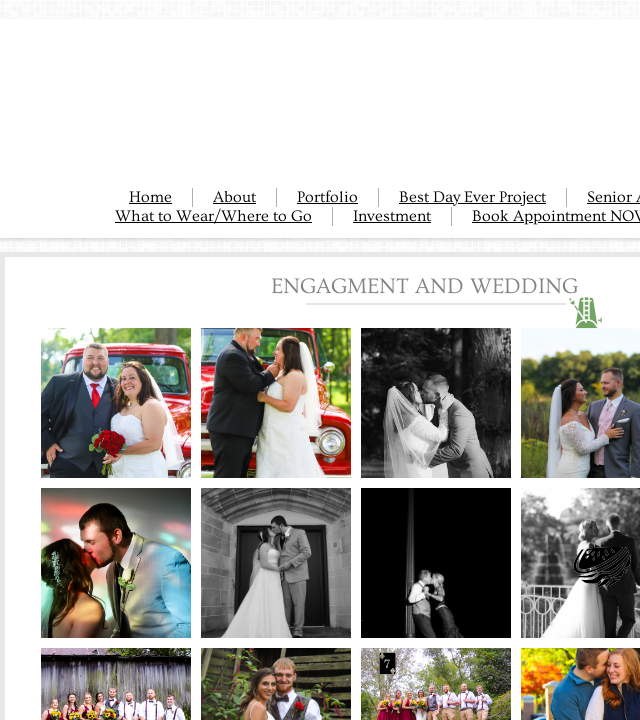 This screenshot has height=720, width=640. What do you see at coordinates (602, 567) in the screenshot?
I see `select watermelon flavor or ingredient` at bounding box center [602, 567].